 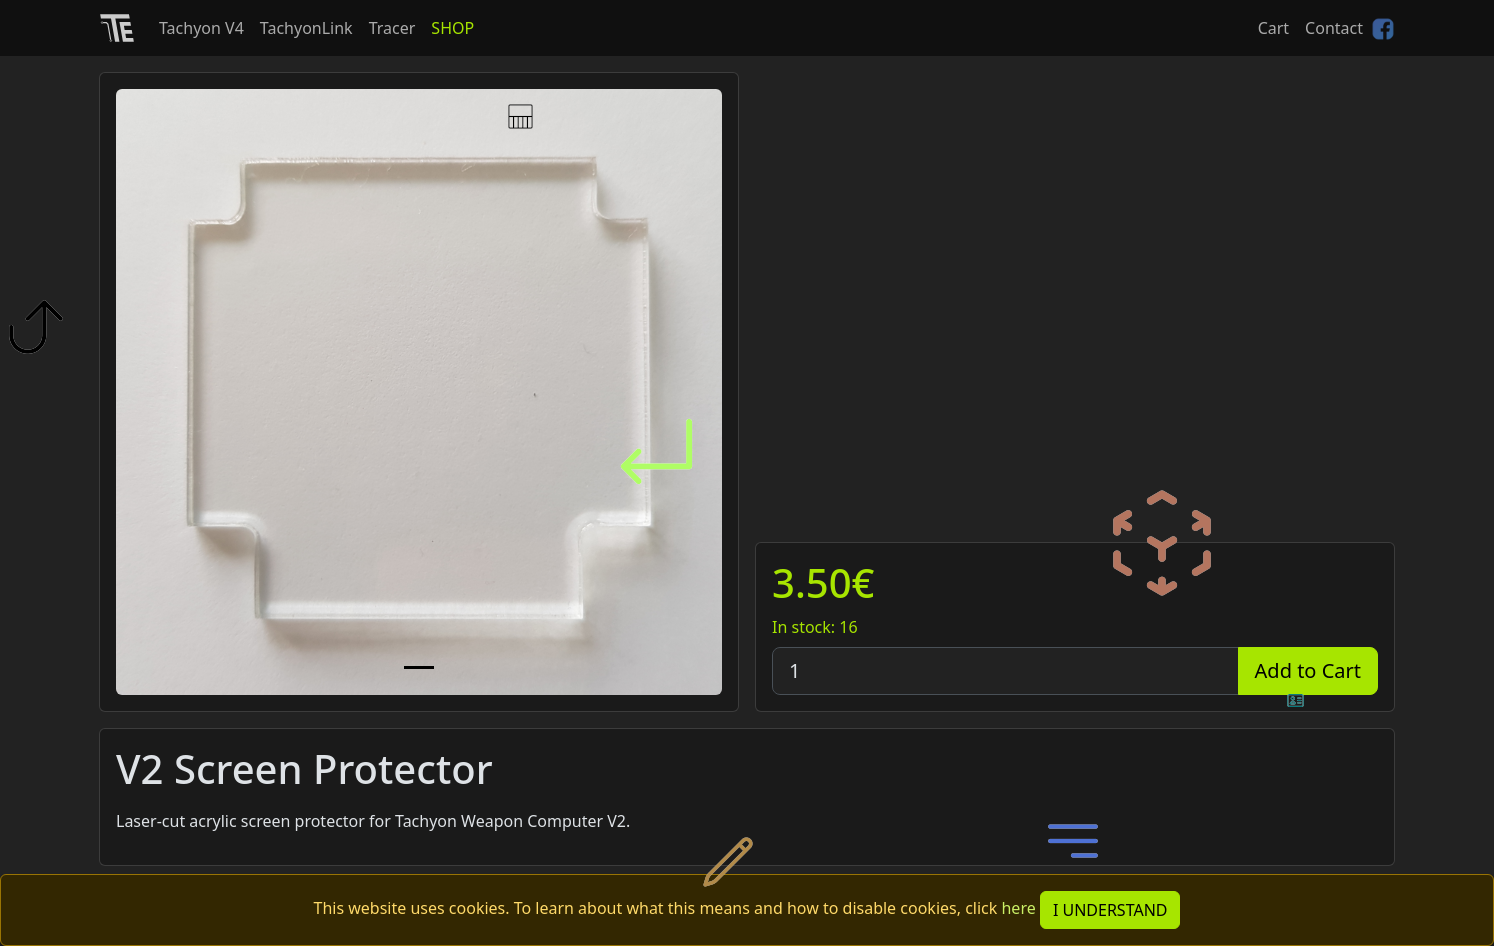 I want to click on edit content or text, so click(x=728, y=862).